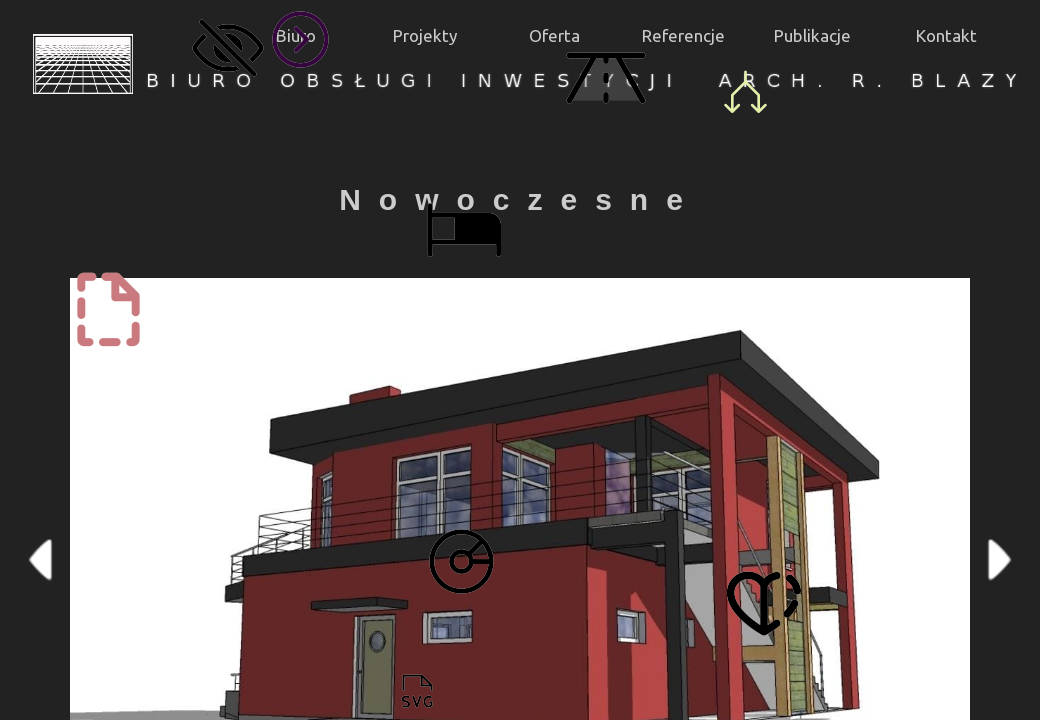 This screenshot has width=1040, height=720. What do you see at coordinates (300, 39) in the screenshot?
I see `go to next item or page` at bounding box center [300, 39].